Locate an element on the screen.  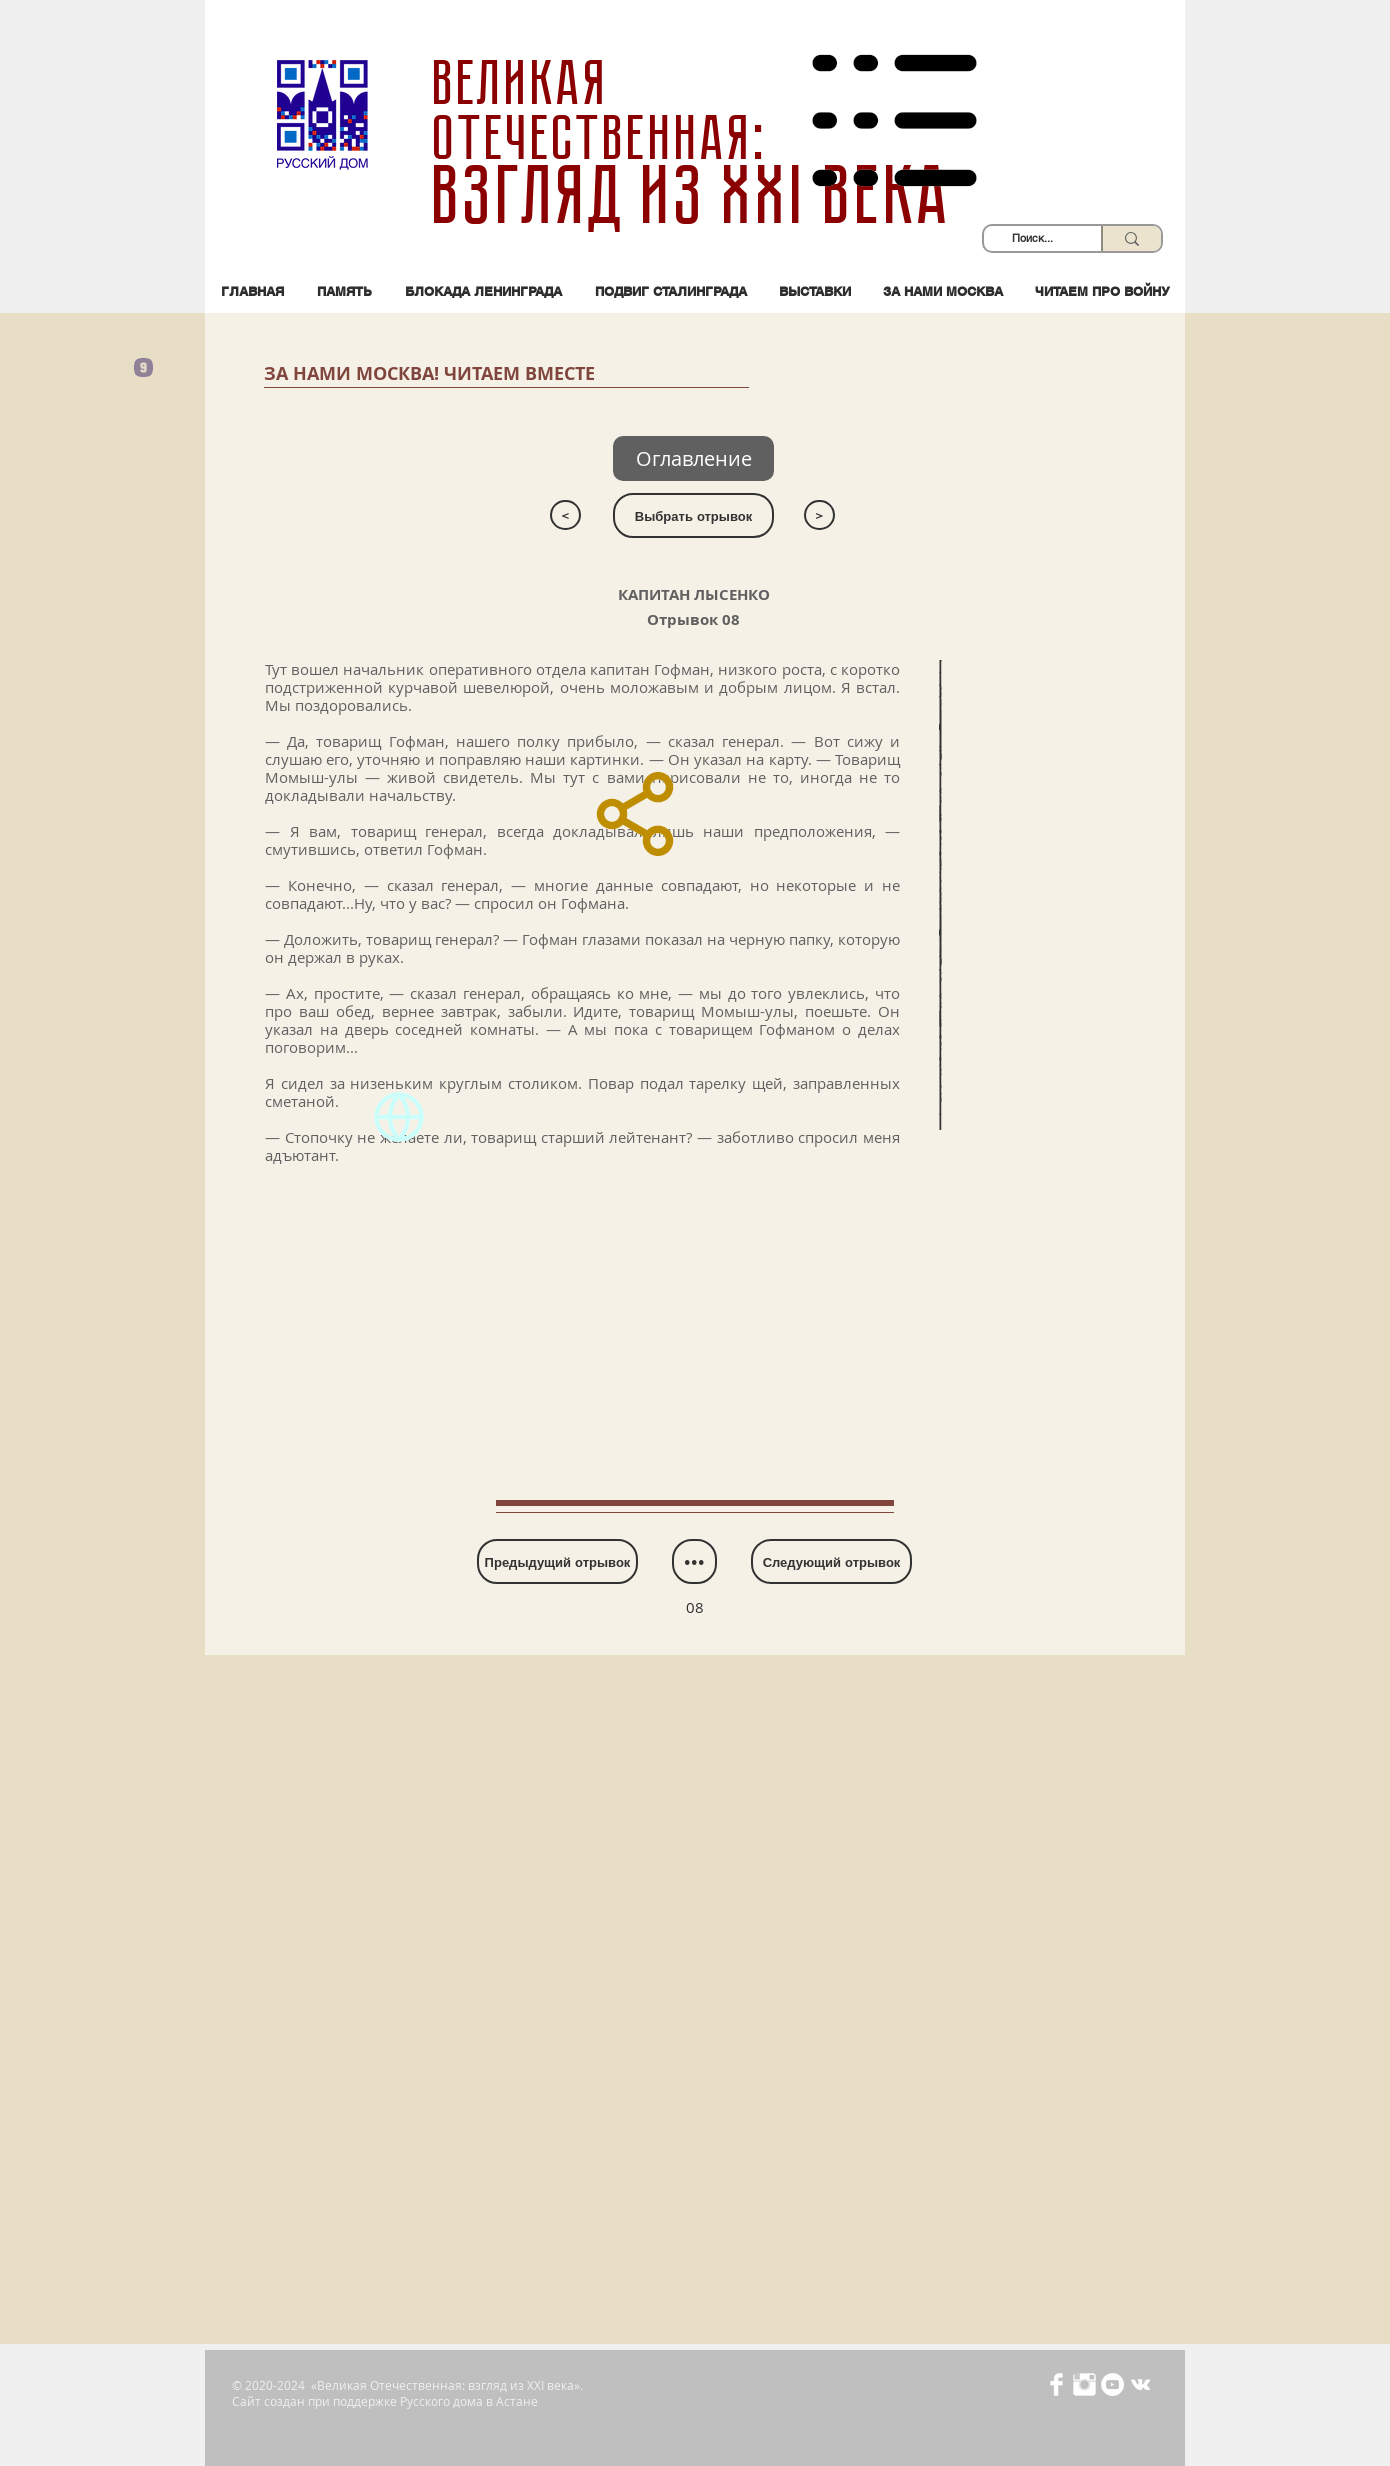
share content with others is located at coordinates (635, 814).